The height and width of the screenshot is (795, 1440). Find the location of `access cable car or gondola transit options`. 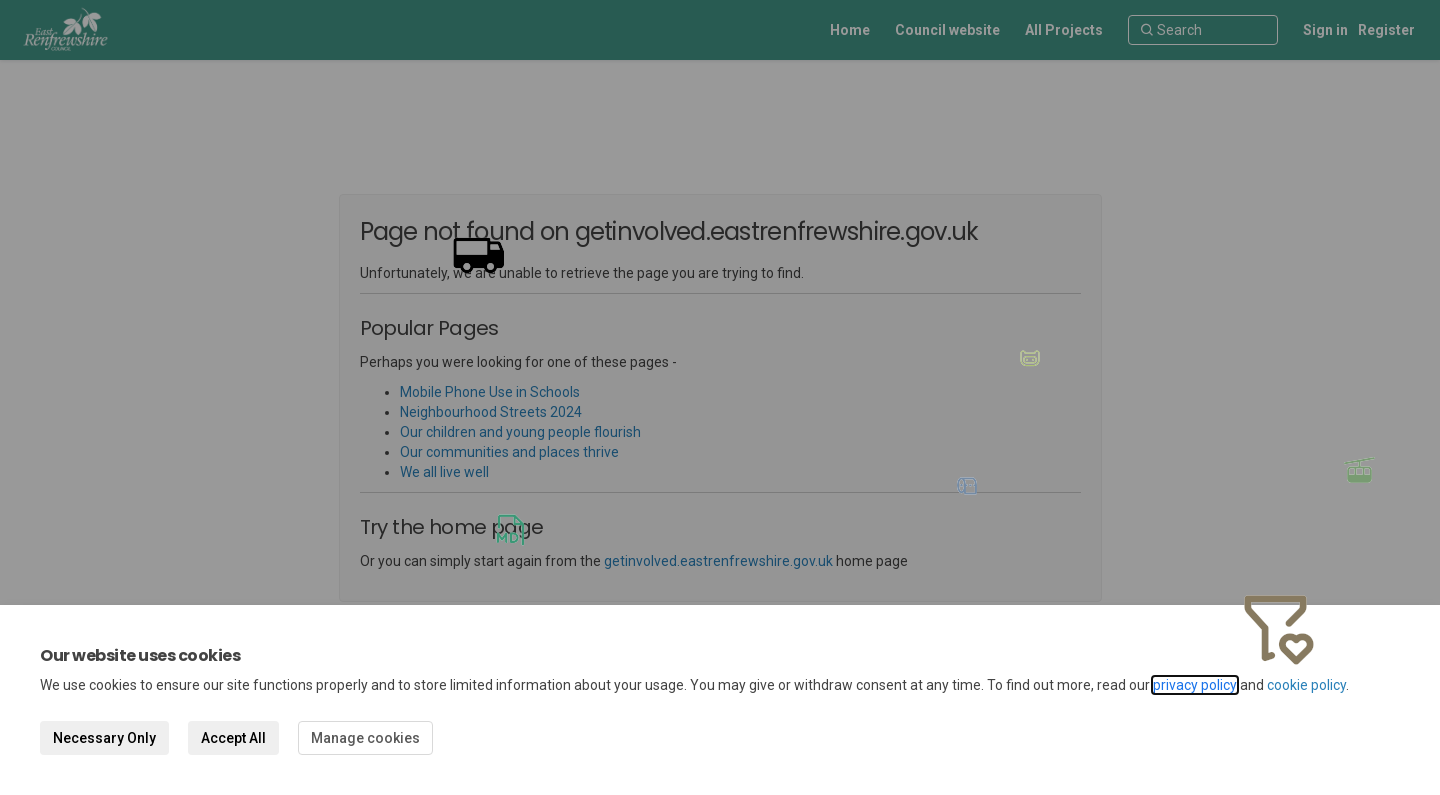

access cable car or gondola transit options is located at coordinates (1359, 470).